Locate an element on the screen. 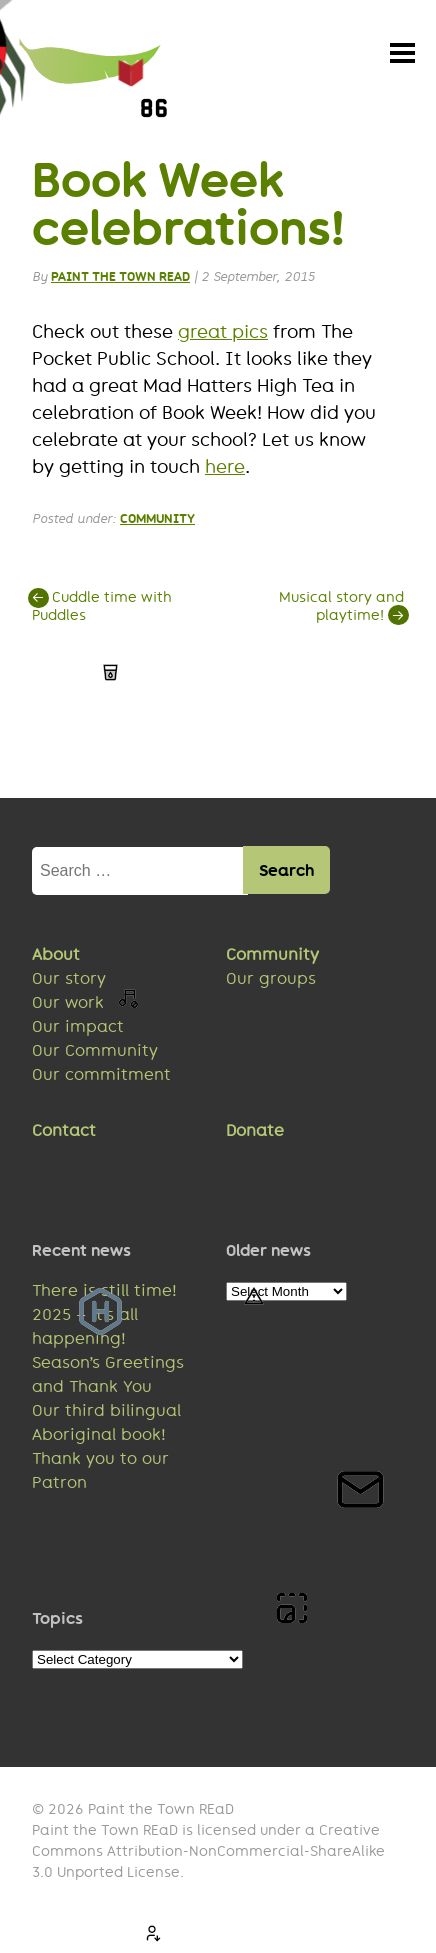 The height and width of the screenshot is (1953, 436). demote a user's role or permissions is located at coordinates (152, 1933).